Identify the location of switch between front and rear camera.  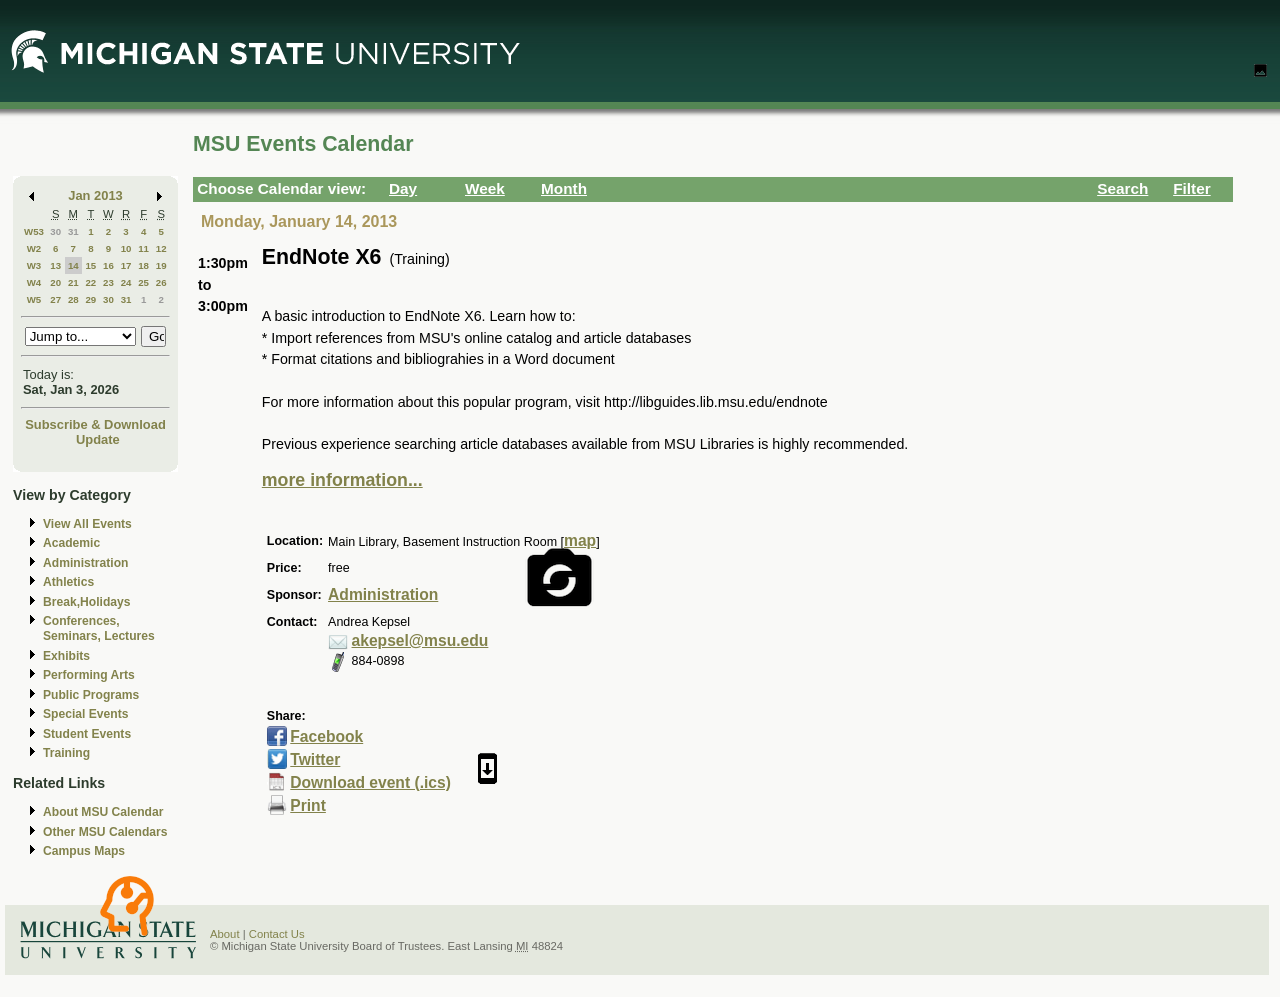
(559, 580).